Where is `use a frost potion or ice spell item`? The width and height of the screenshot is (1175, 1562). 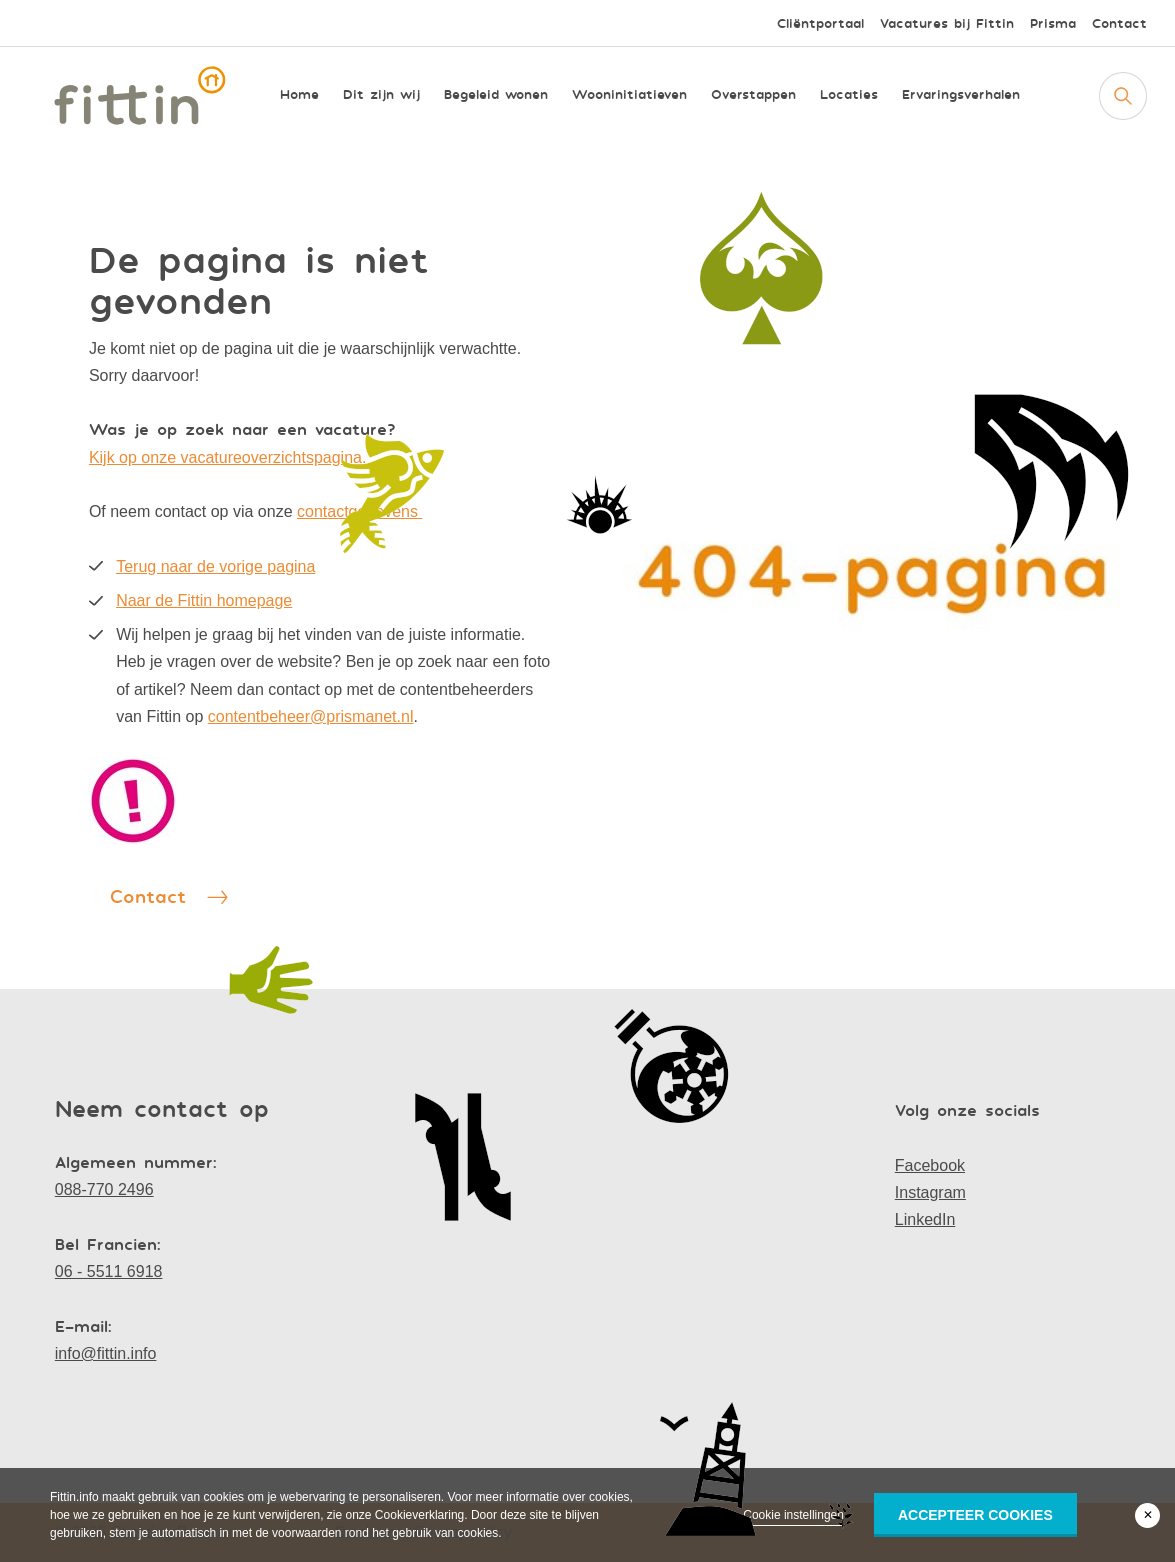
use a frost potion or ice spell item is located at coordinates (671, 1065).